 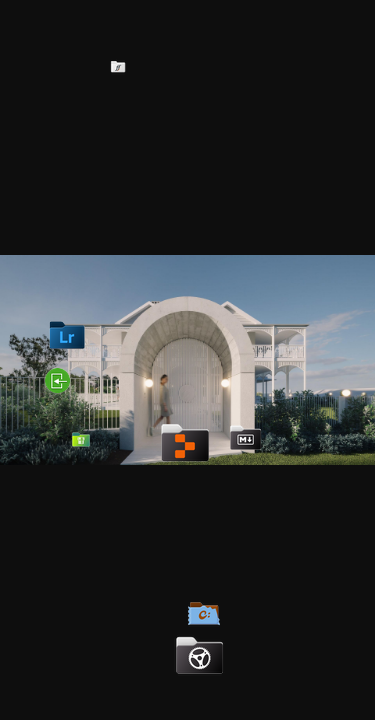 I want to click on open replit project folder, so click(x=185, y=444).